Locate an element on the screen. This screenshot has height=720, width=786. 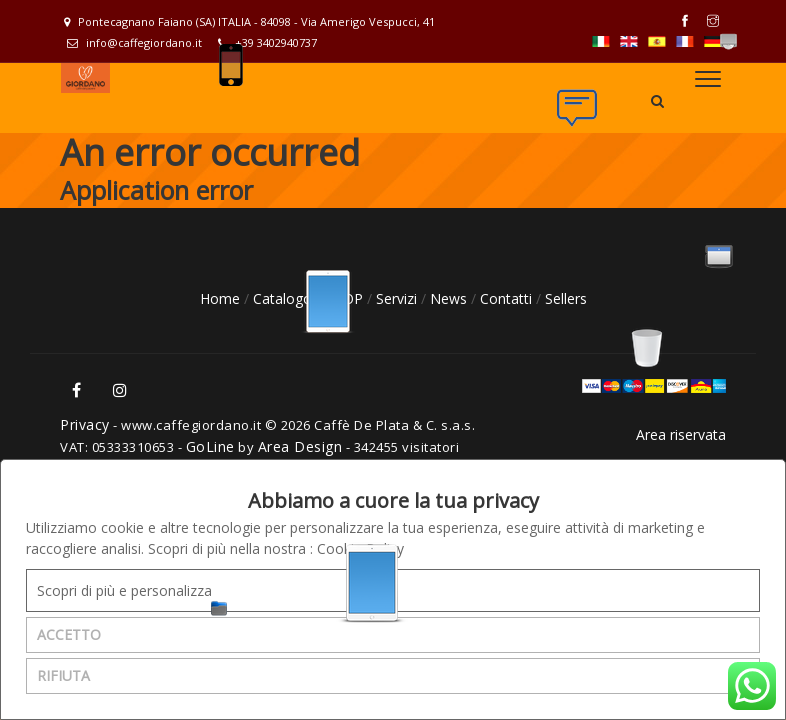
access optical drive or CD/DVD reader is located at coordinates (728, 40).